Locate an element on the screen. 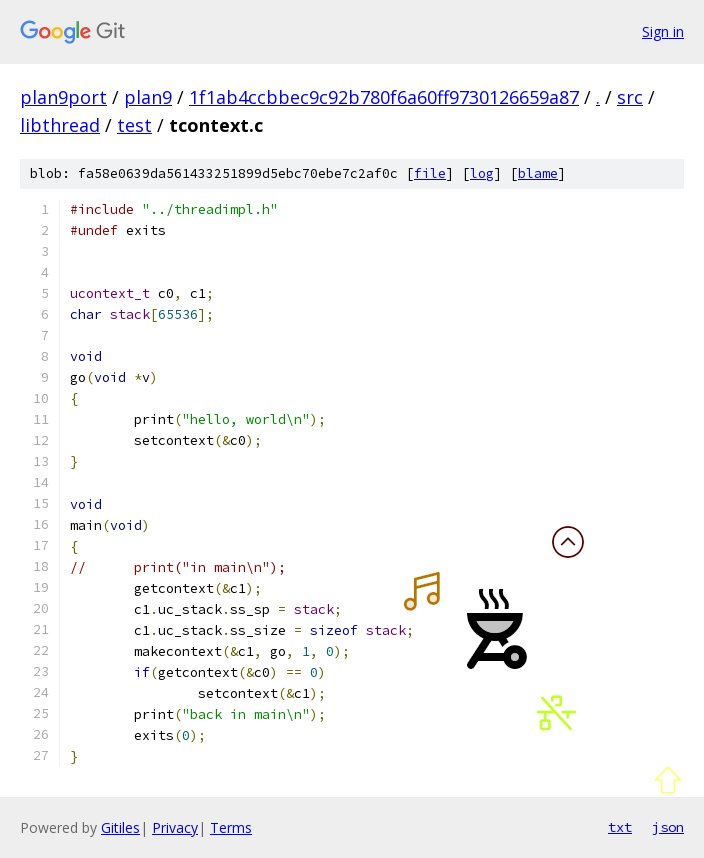  access outdoor cooking or grilling recipes is located at coordinates (495, 629).